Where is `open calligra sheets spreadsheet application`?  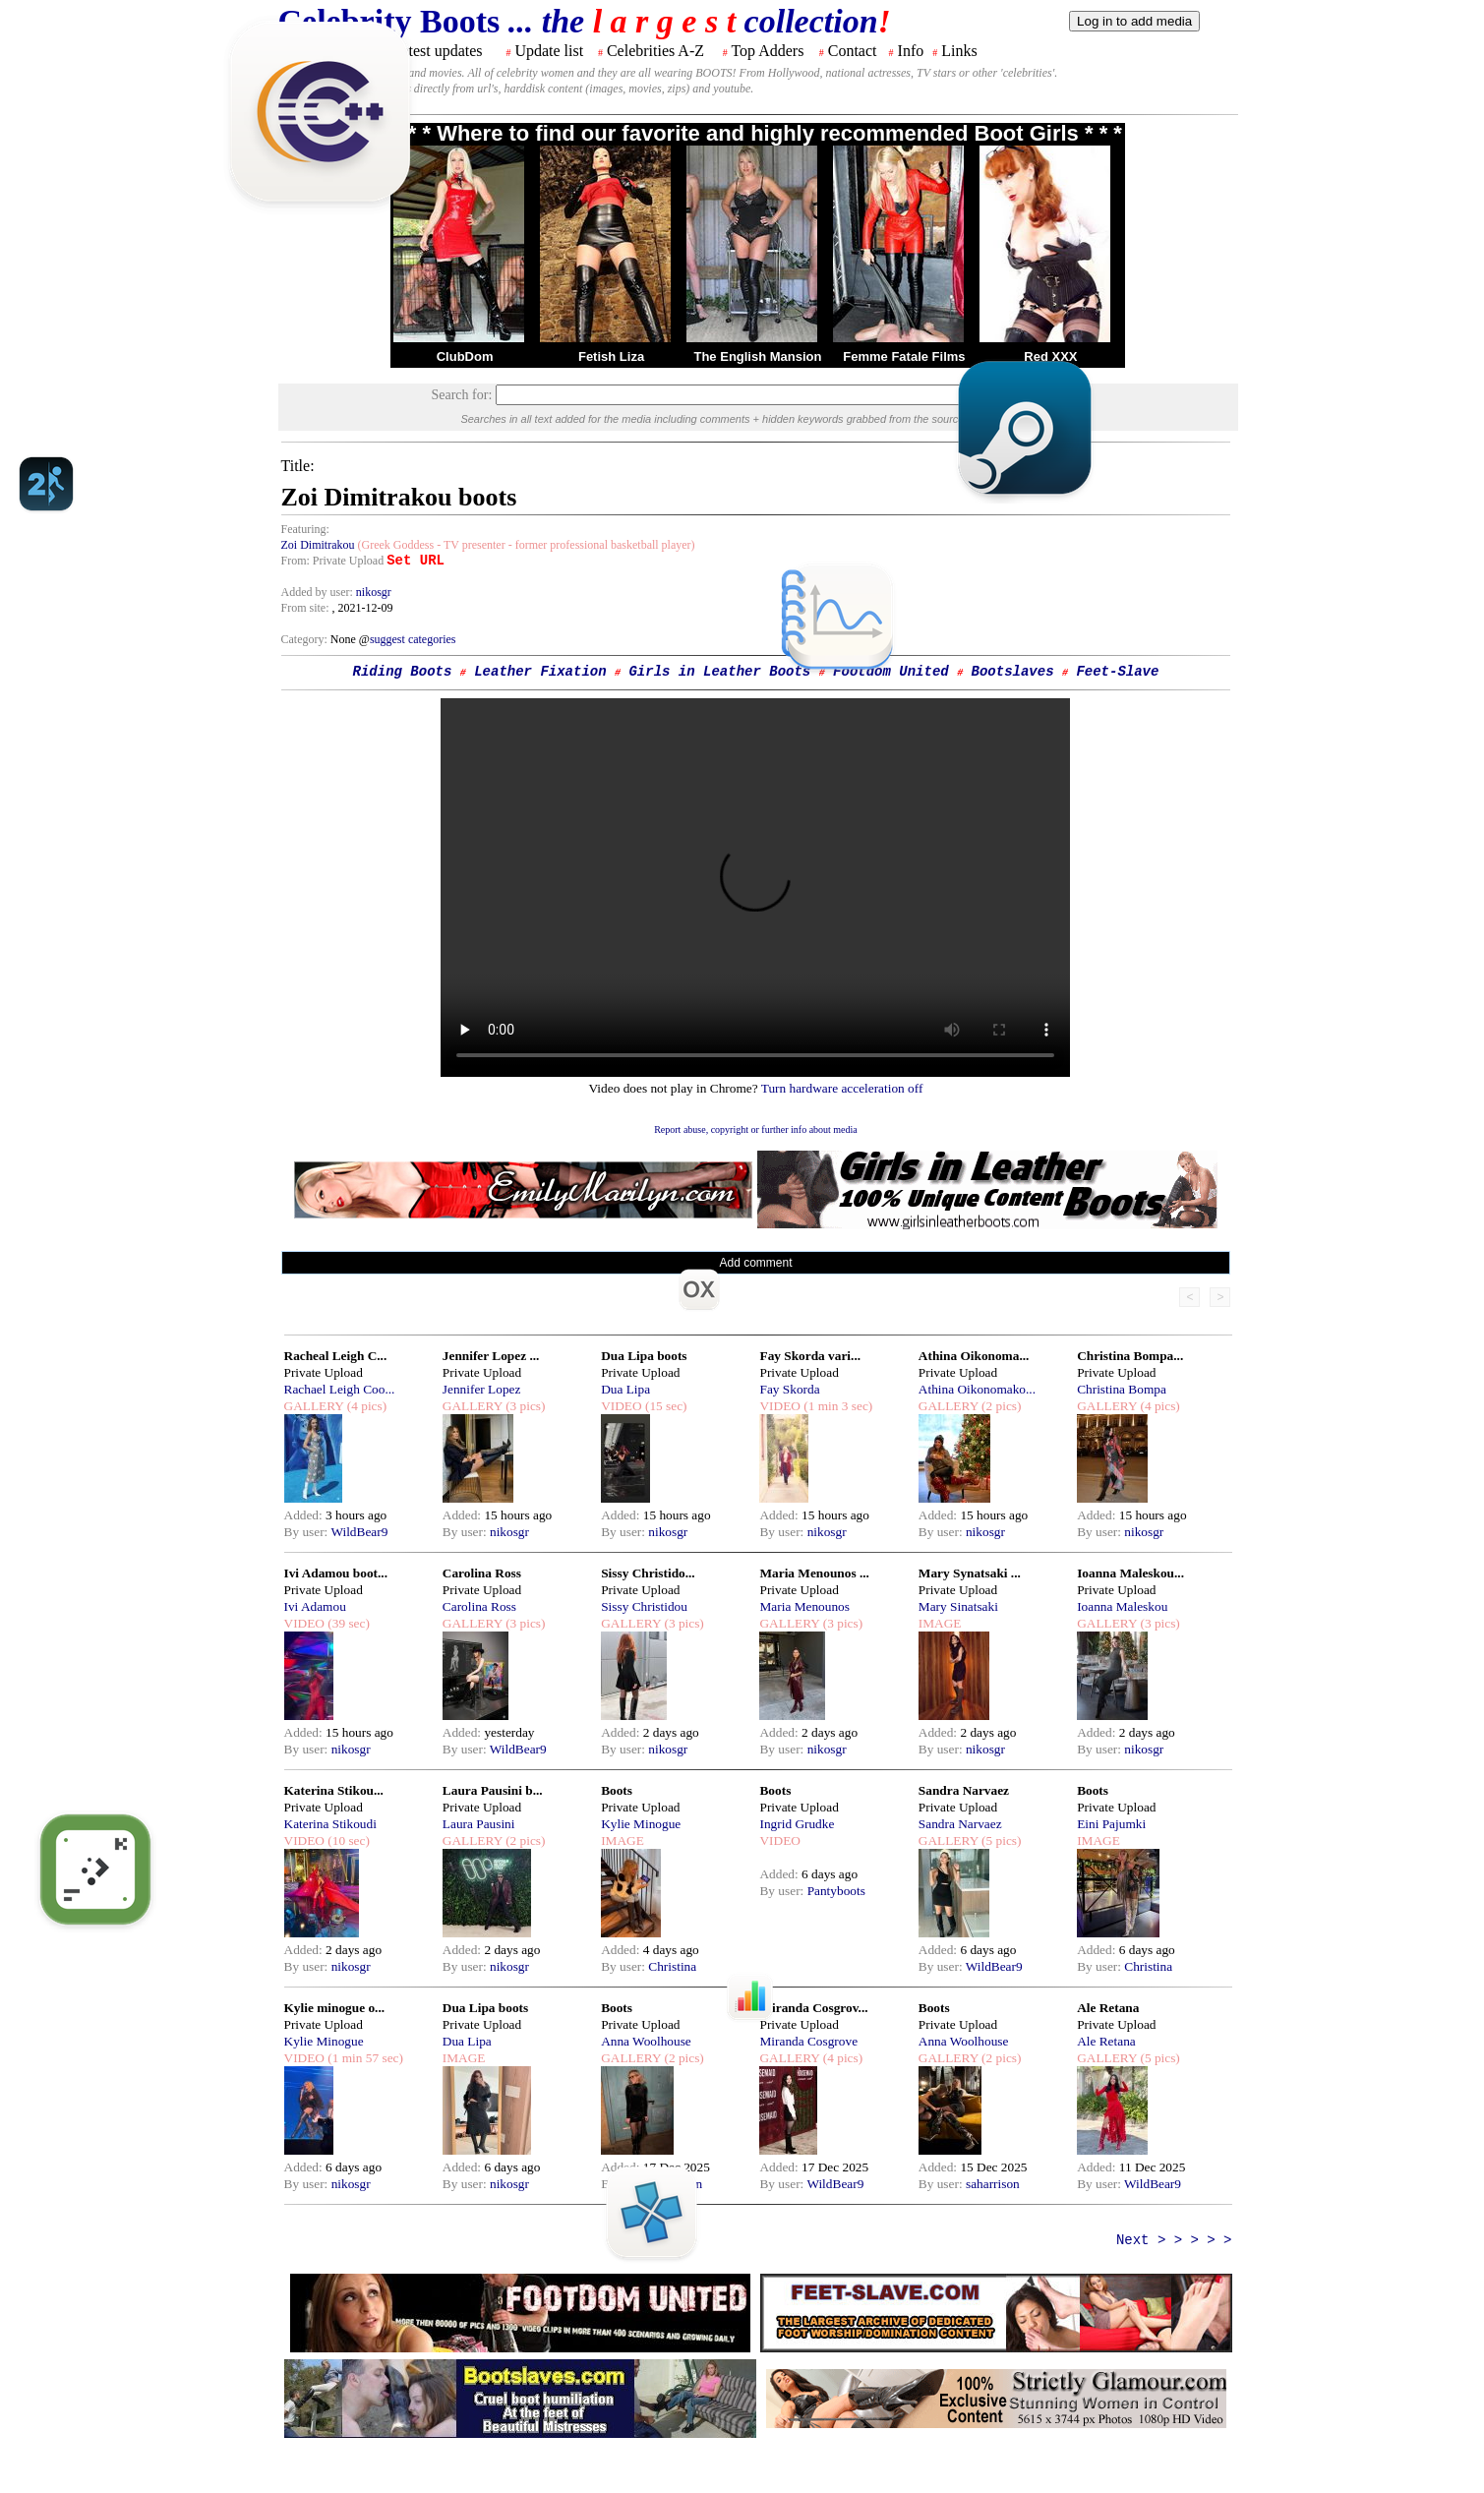
open calligra sheets spreadsheet application is located at coordinates (749, 1996).